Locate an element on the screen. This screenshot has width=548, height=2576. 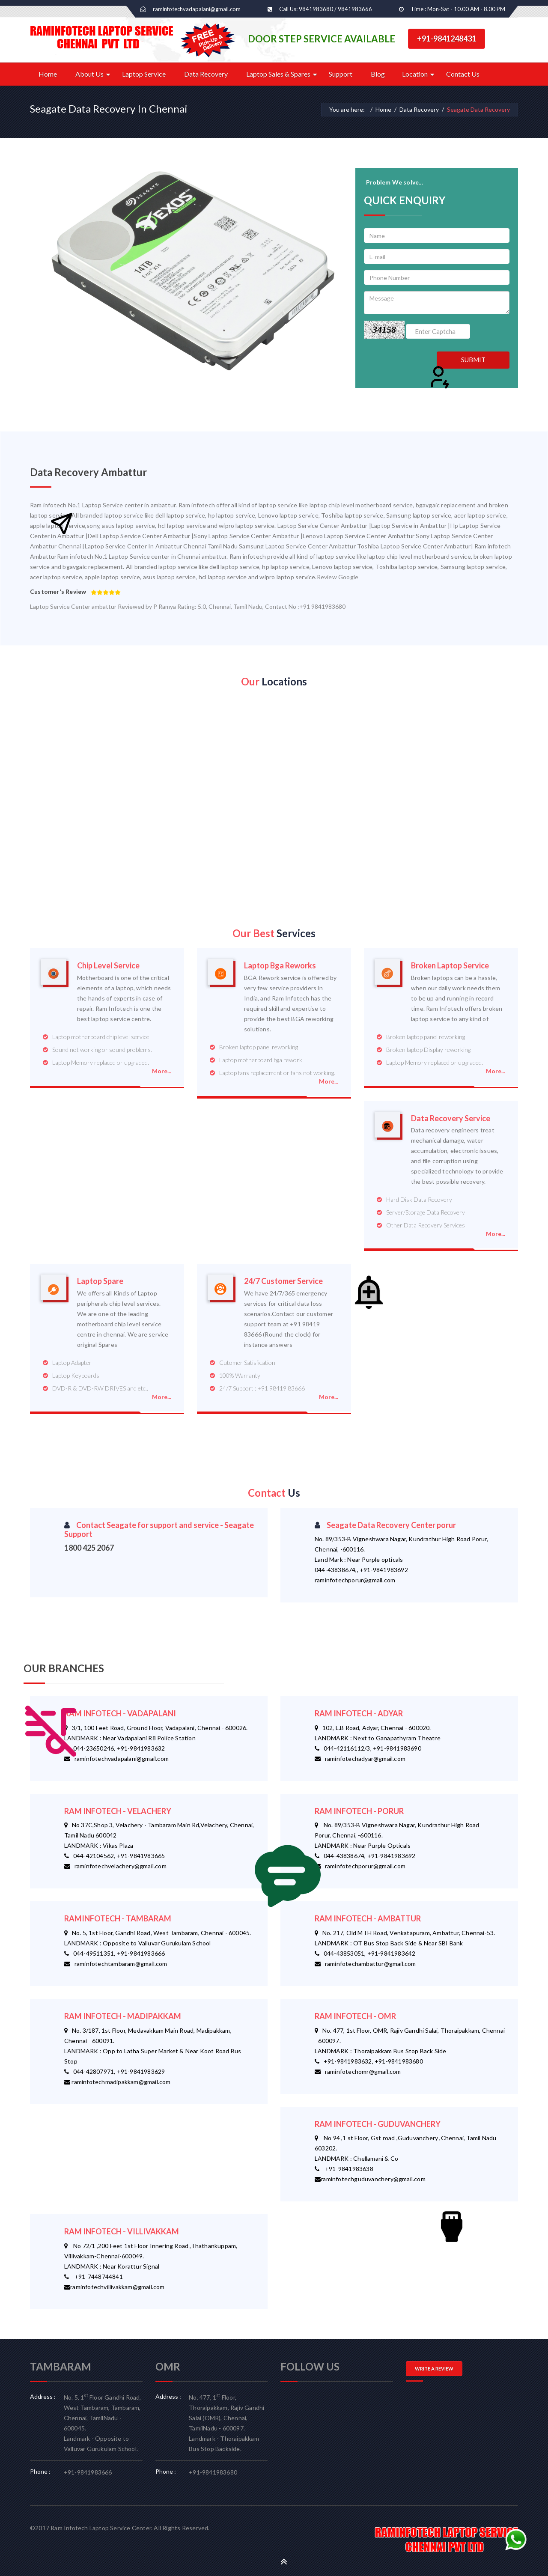
send a message is located at coordinates (62, 523).